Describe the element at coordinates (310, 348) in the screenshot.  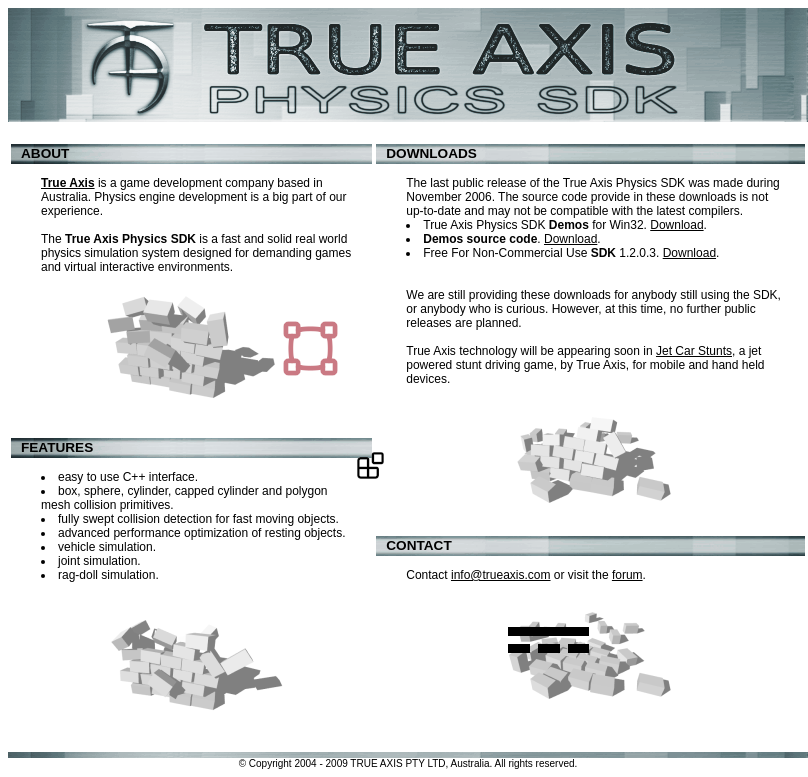
I see `adjust vector shape boundaries` at that location.